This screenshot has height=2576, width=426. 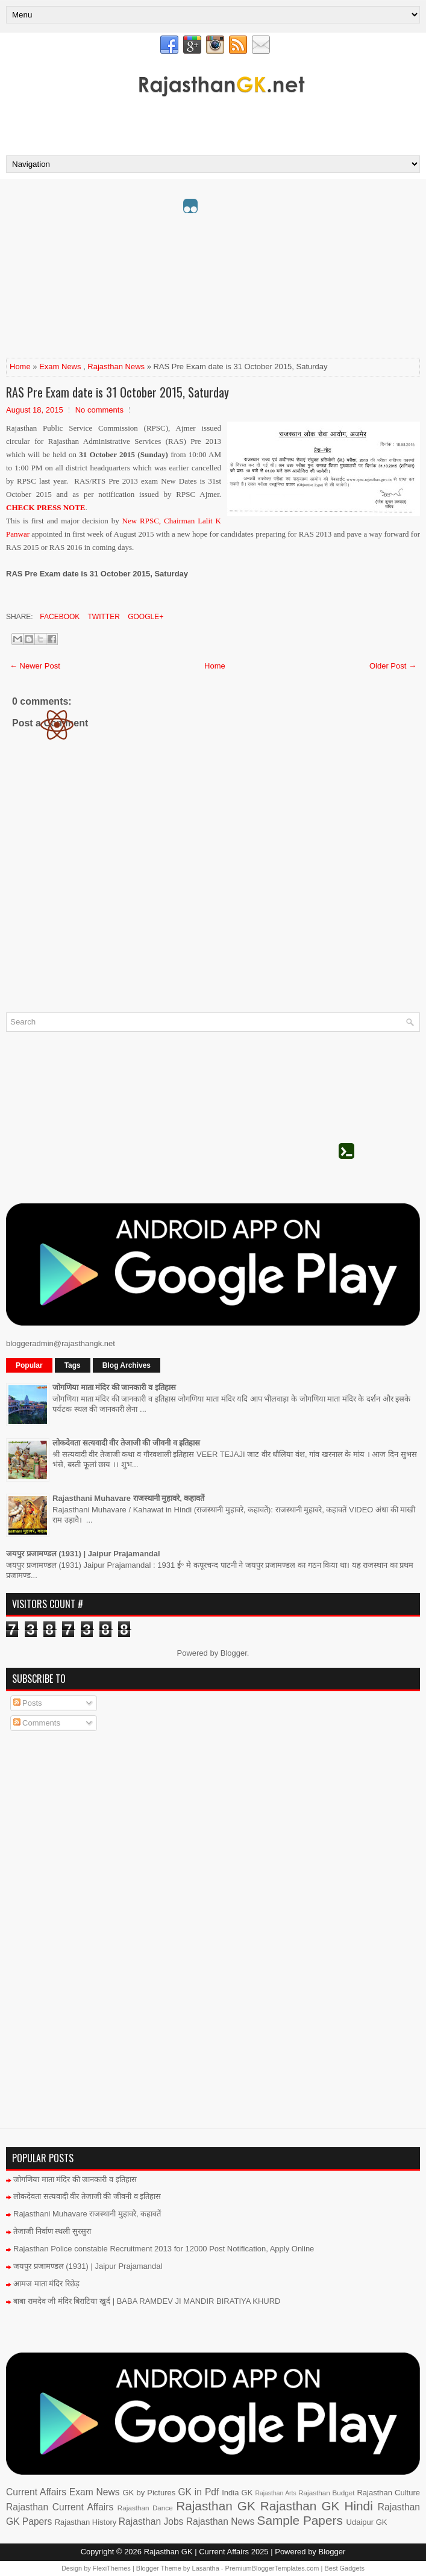 I want to click on indicates a React.js application or component, so click(x=57, y=725).